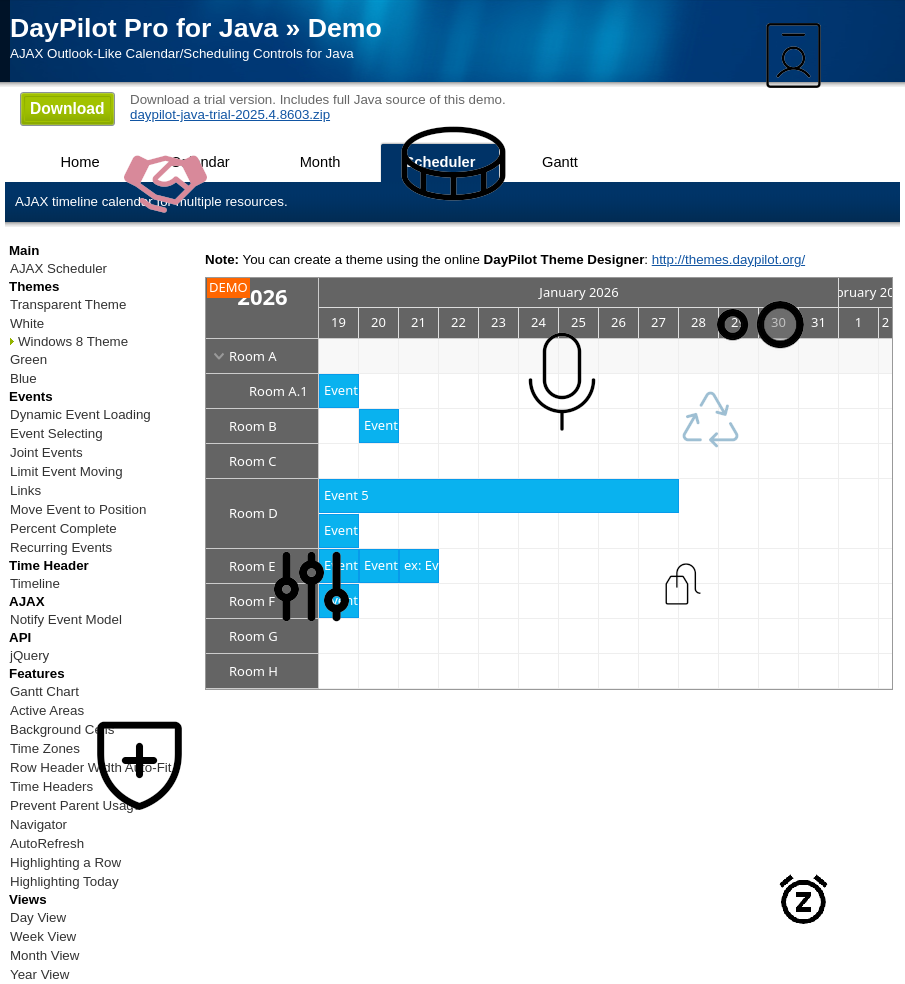 The width and height of the screenshot is (905, 984). What do you see at coordinates (681, 585) in the screenshot?
I see `browse tea or hot beverage options` at bounding box center [681, 585].